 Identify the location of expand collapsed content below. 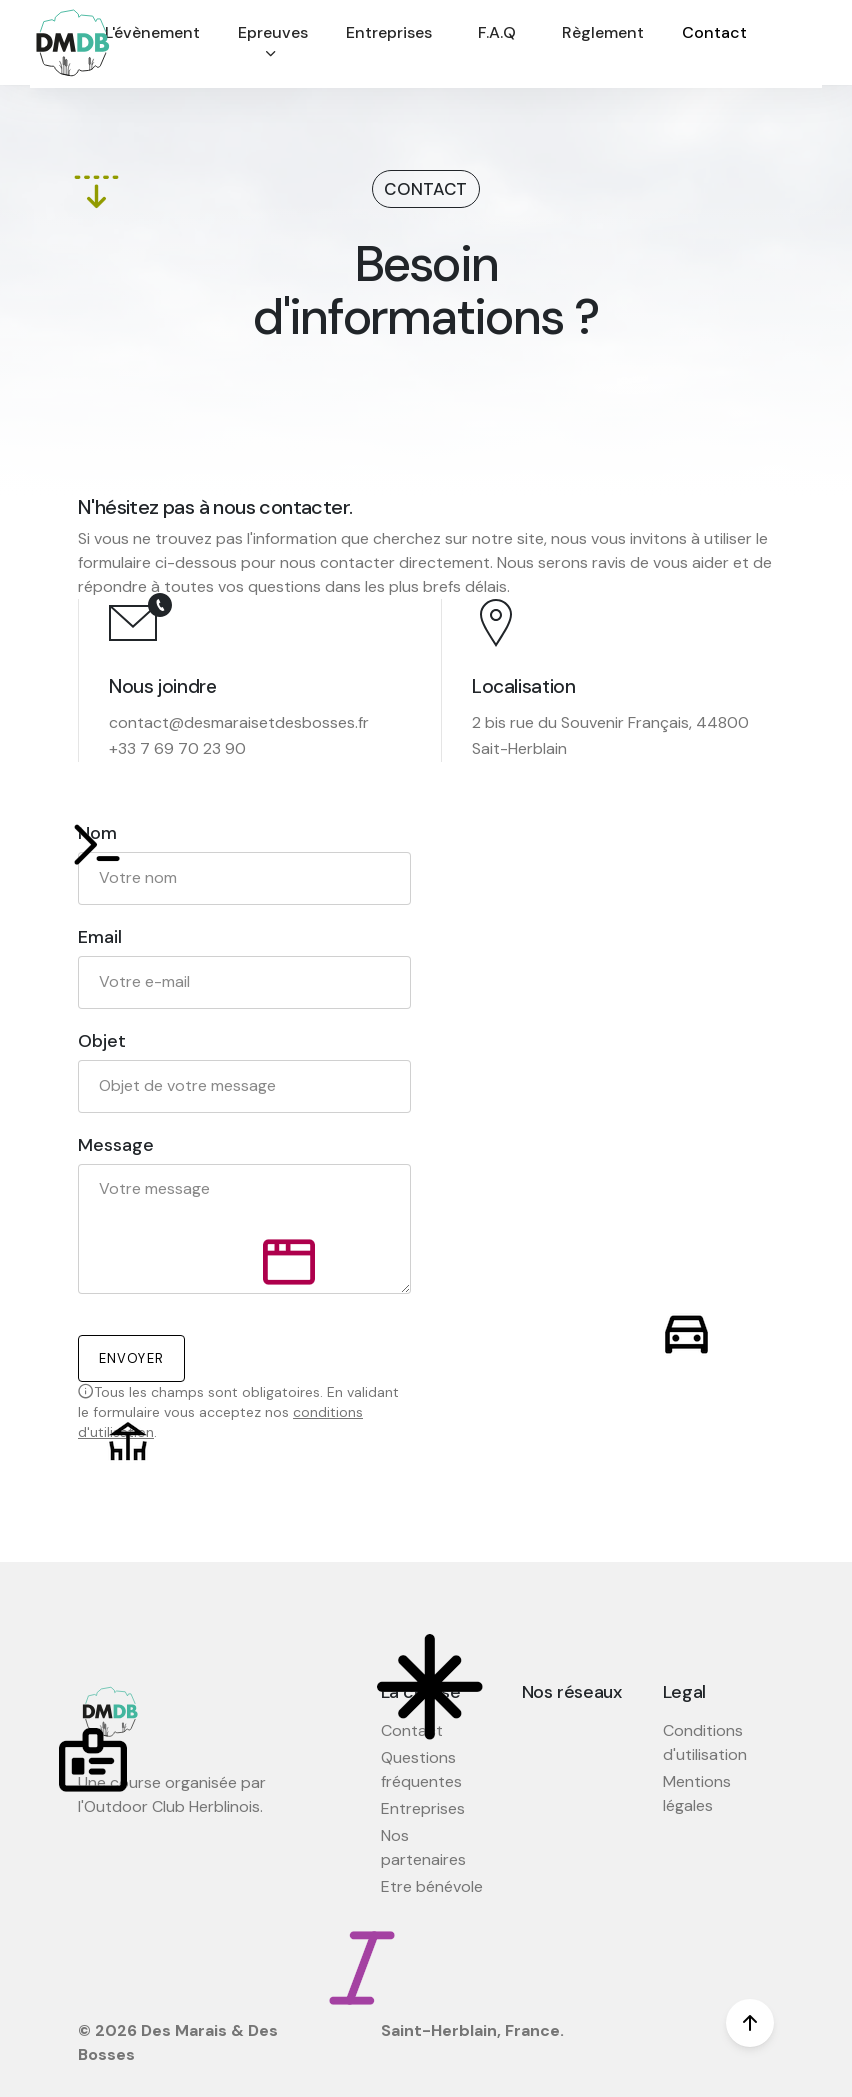
(96, 191).